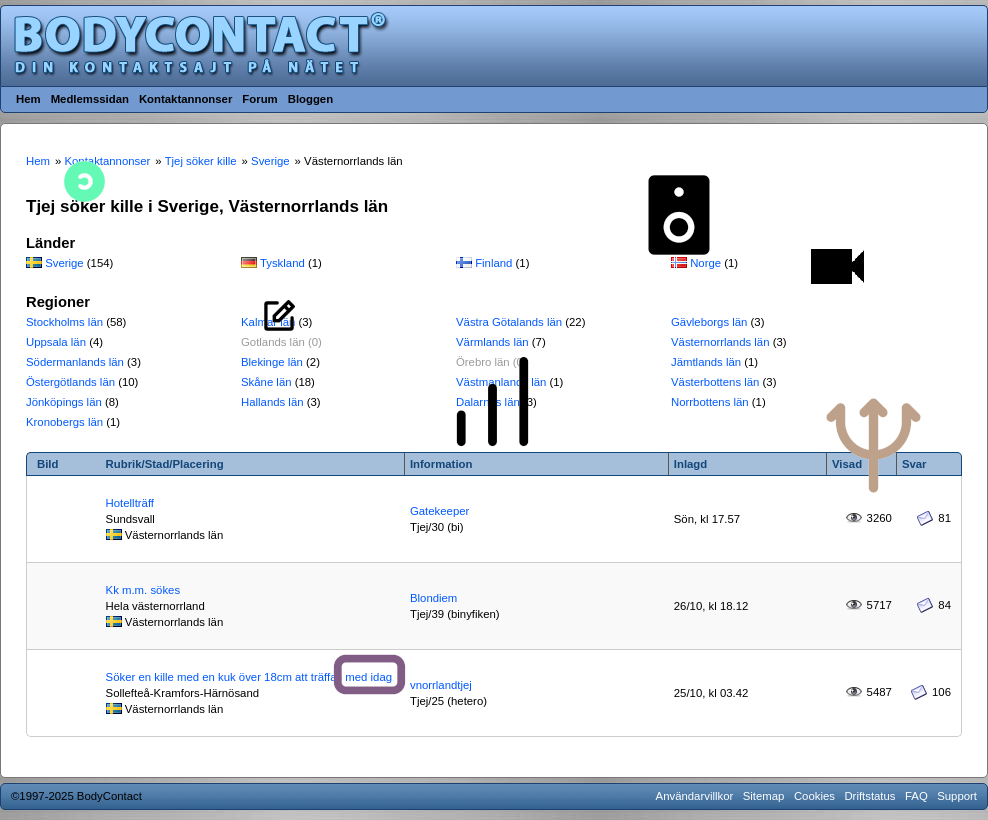 The height and width of the screenshot is (820, 988). What do you see at coordinates (492, 401) in the screenshot?
I see `view growth or progress statistics` at bounding box center [492, 401].